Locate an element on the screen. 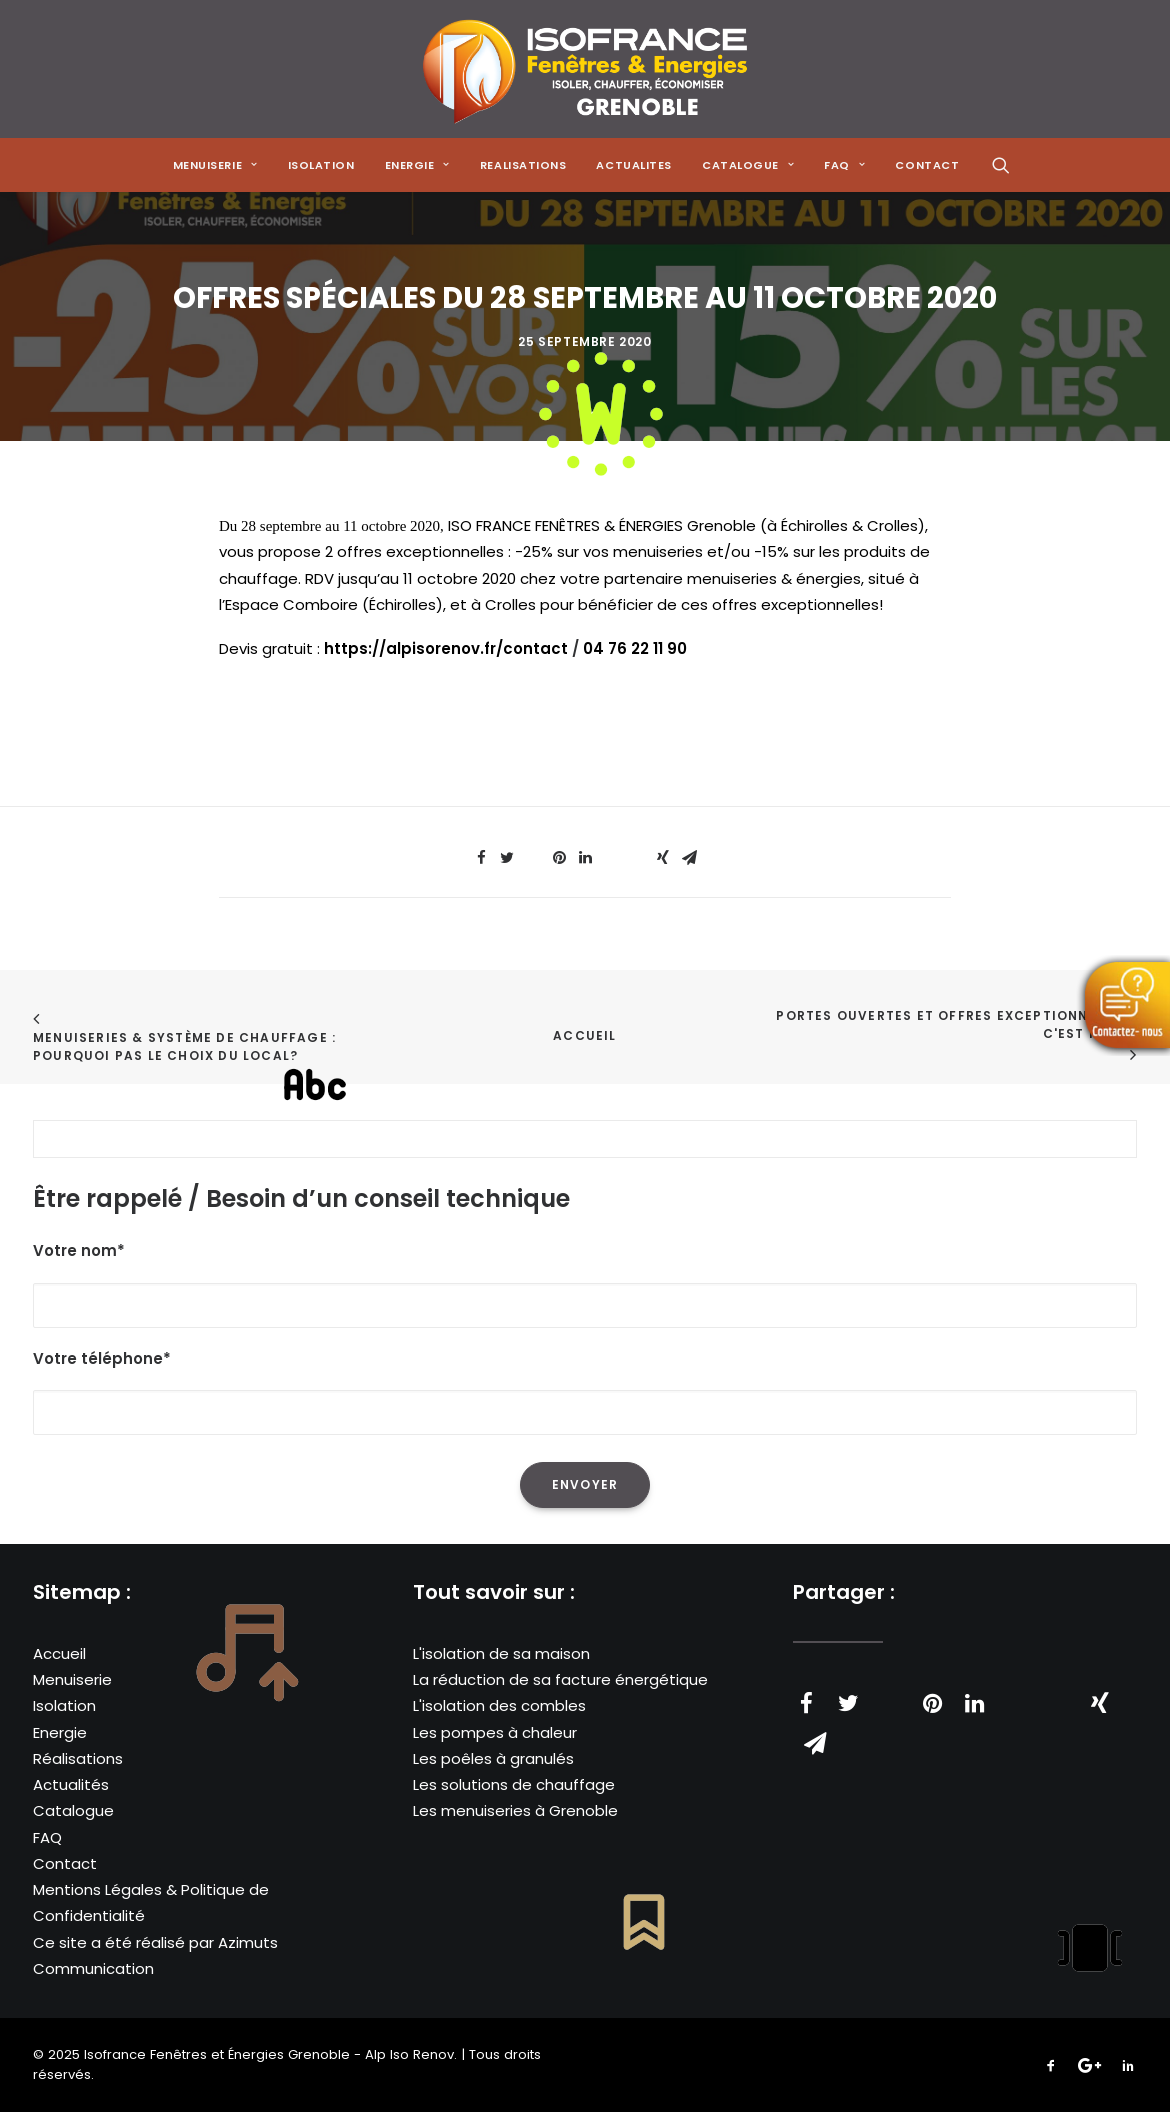 This screenshot has height=2112, width=1170. access text formatting options is located at coordinates (315, 1084).